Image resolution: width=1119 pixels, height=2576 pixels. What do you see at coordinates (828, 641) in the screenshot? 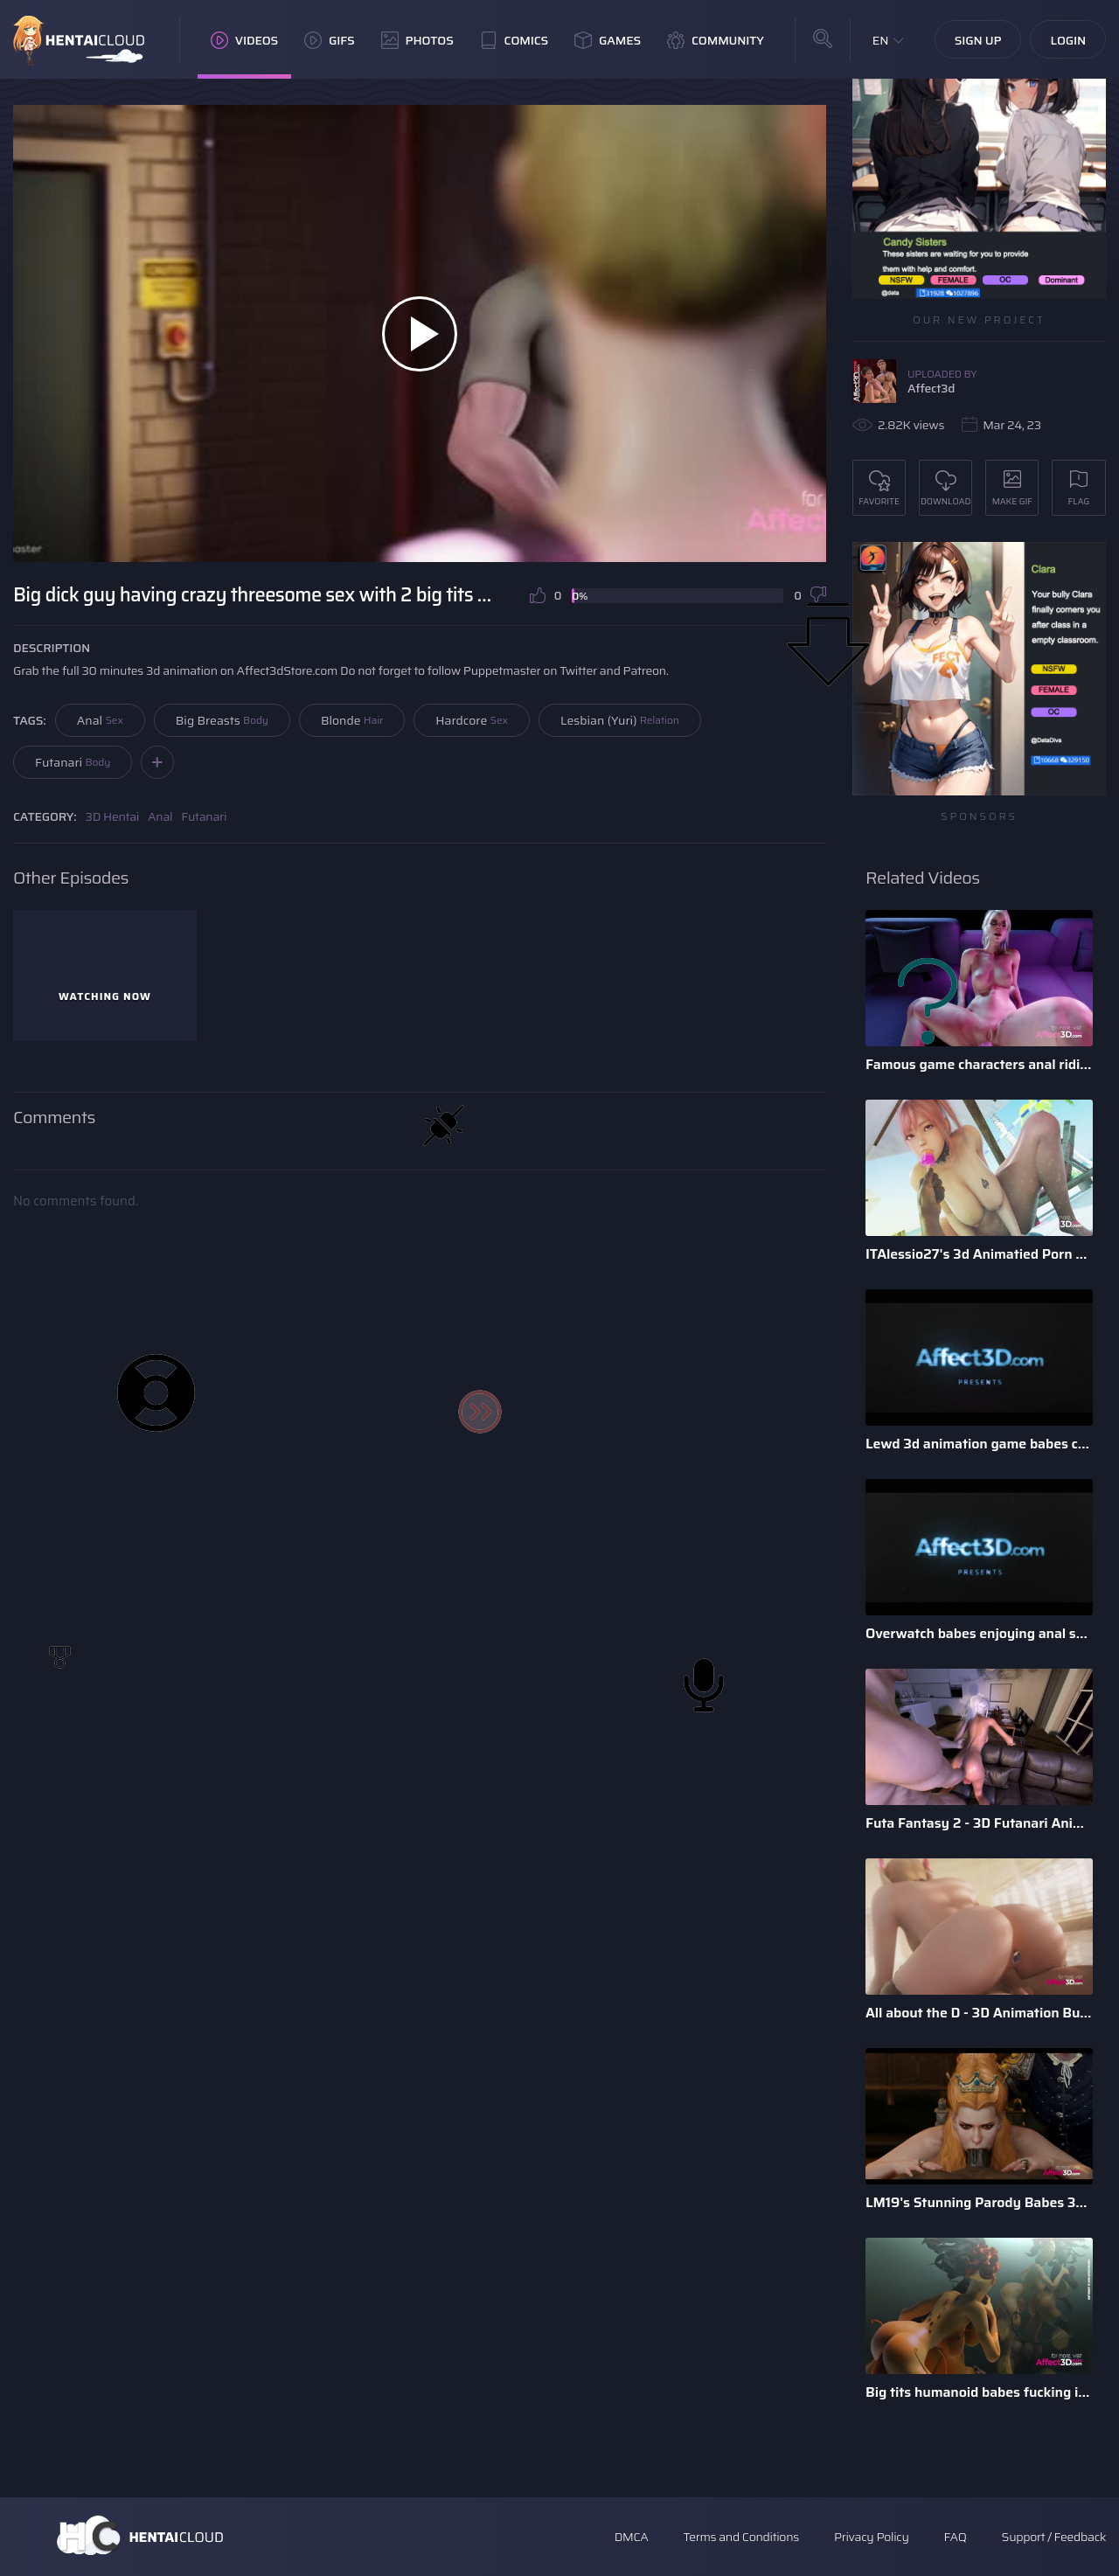
I see `download file or content` at bounding box center [828, 641].